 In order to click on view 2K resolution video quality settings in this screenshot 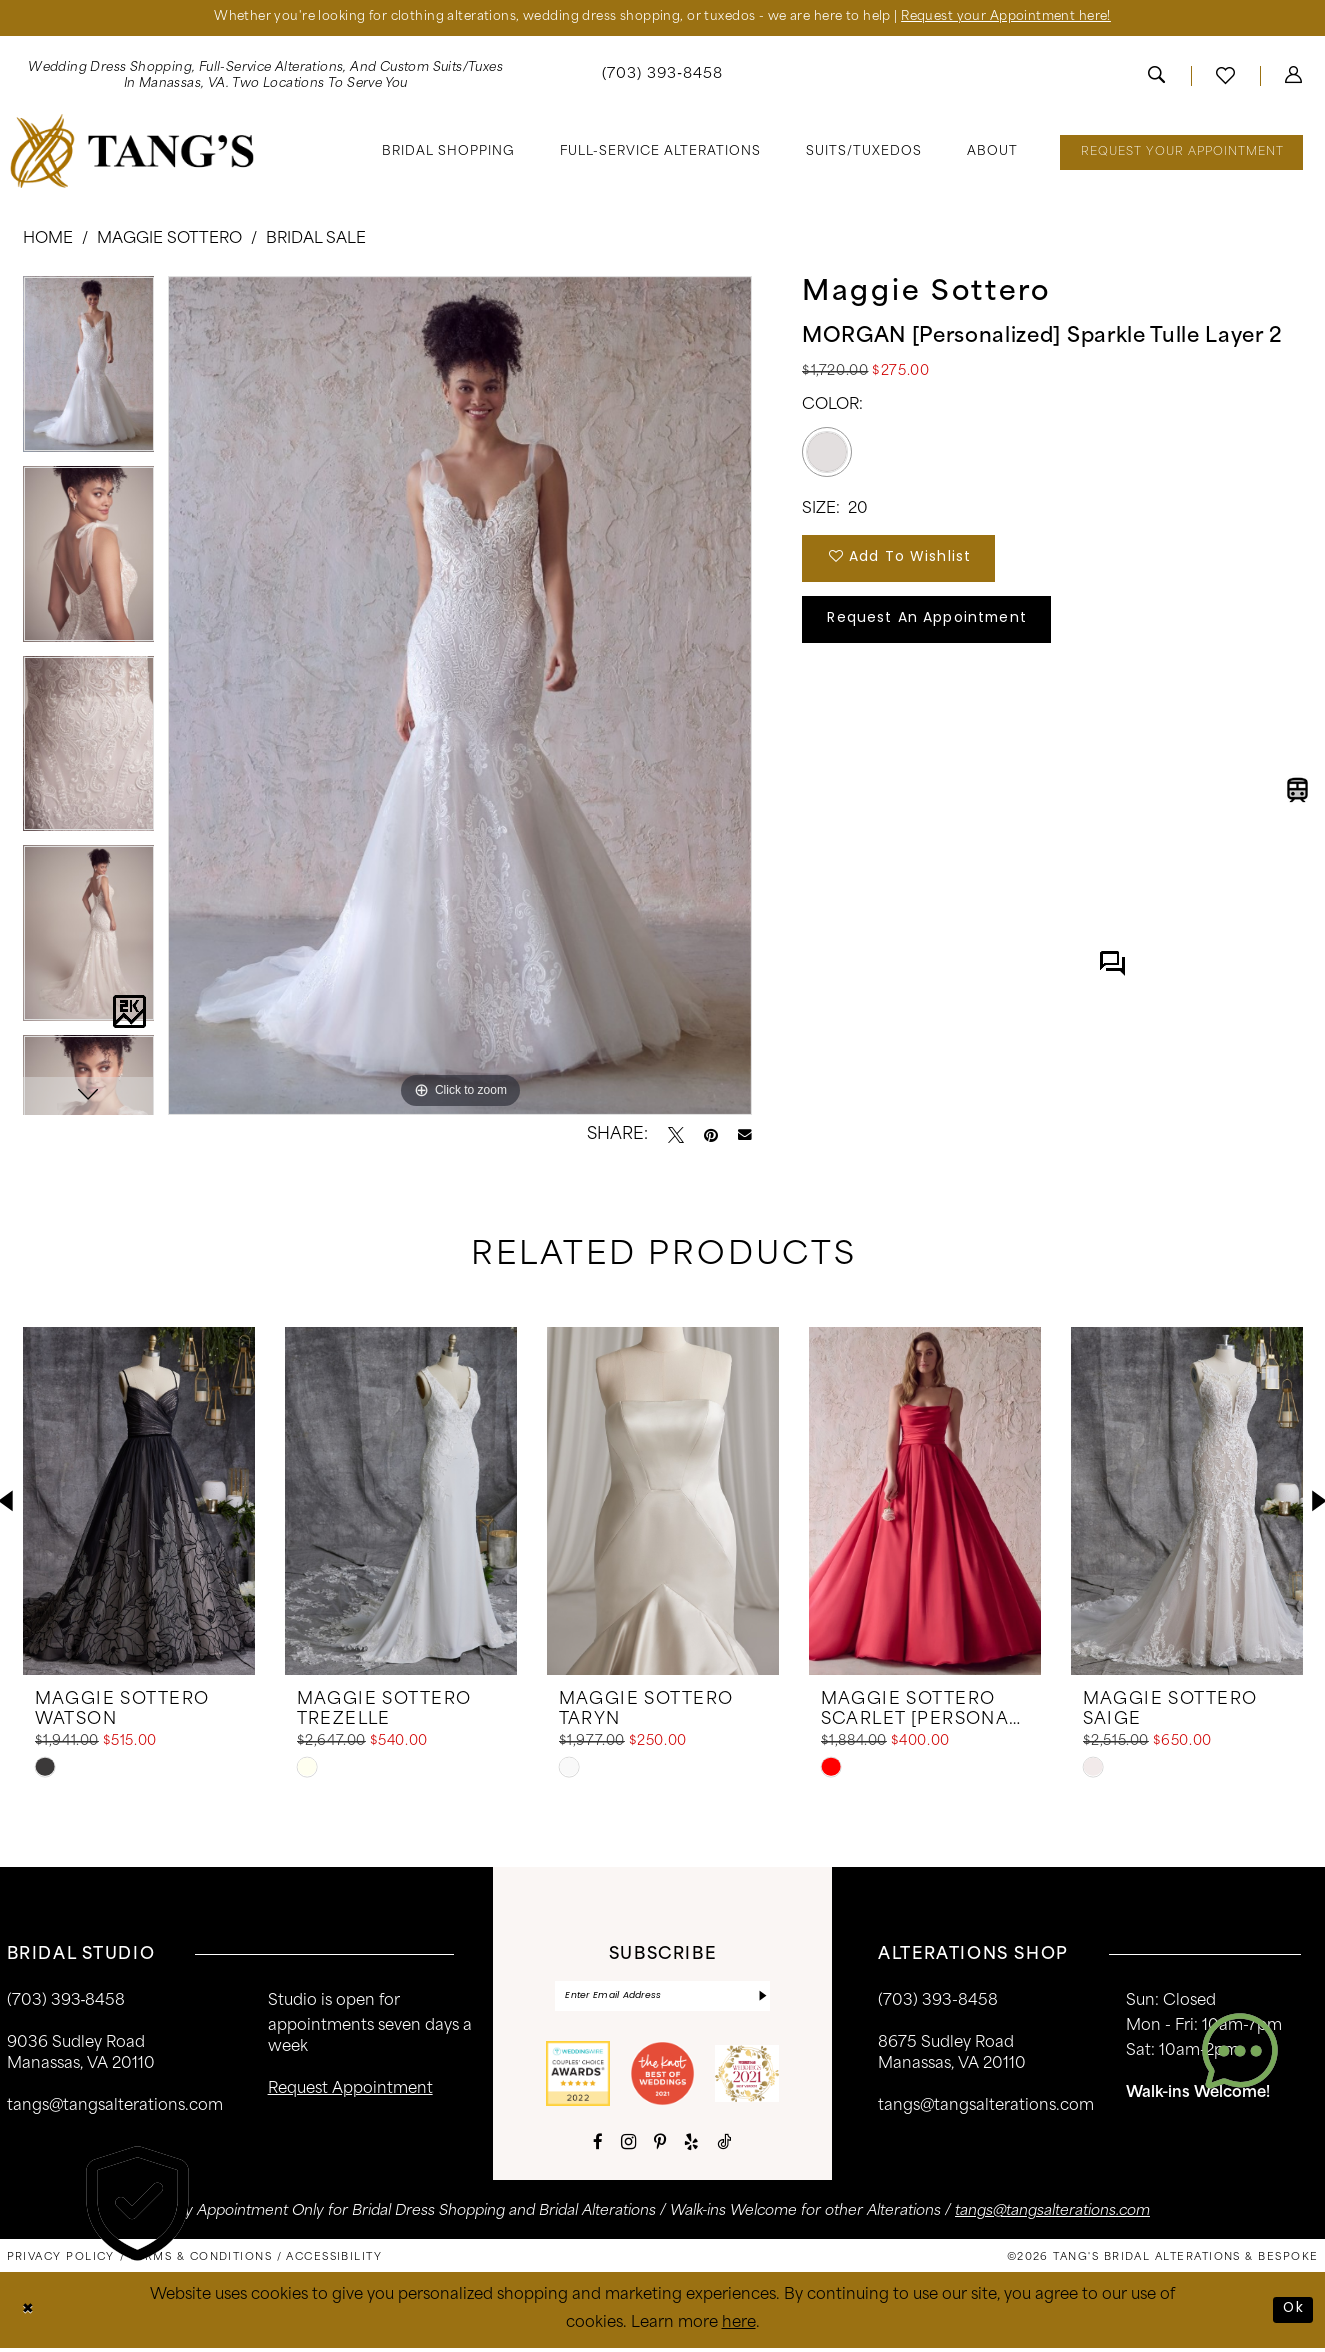, I will do `click(129, 1011)`.